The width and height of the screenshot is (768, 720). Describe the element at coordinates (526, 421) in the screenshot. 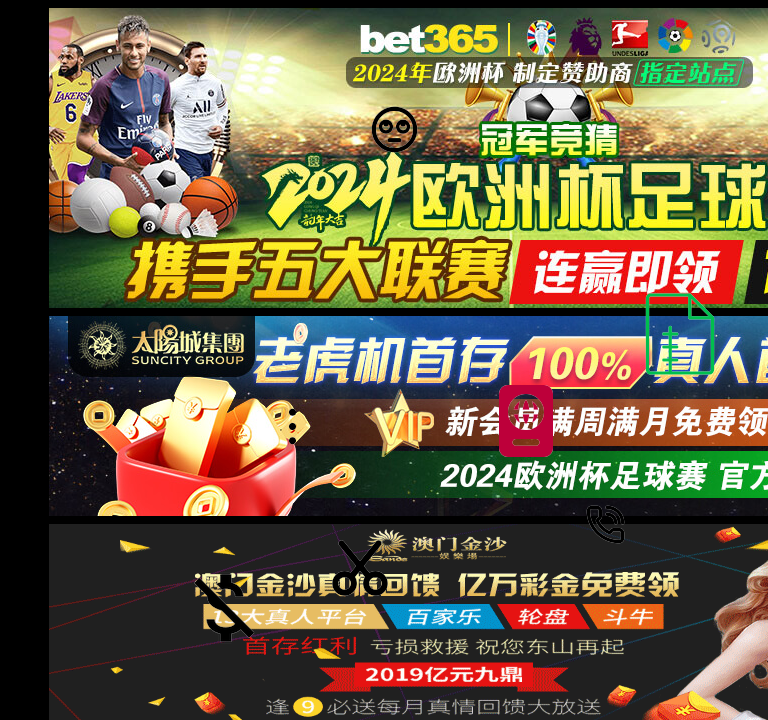

I see `access passport or travel documents` at that location.